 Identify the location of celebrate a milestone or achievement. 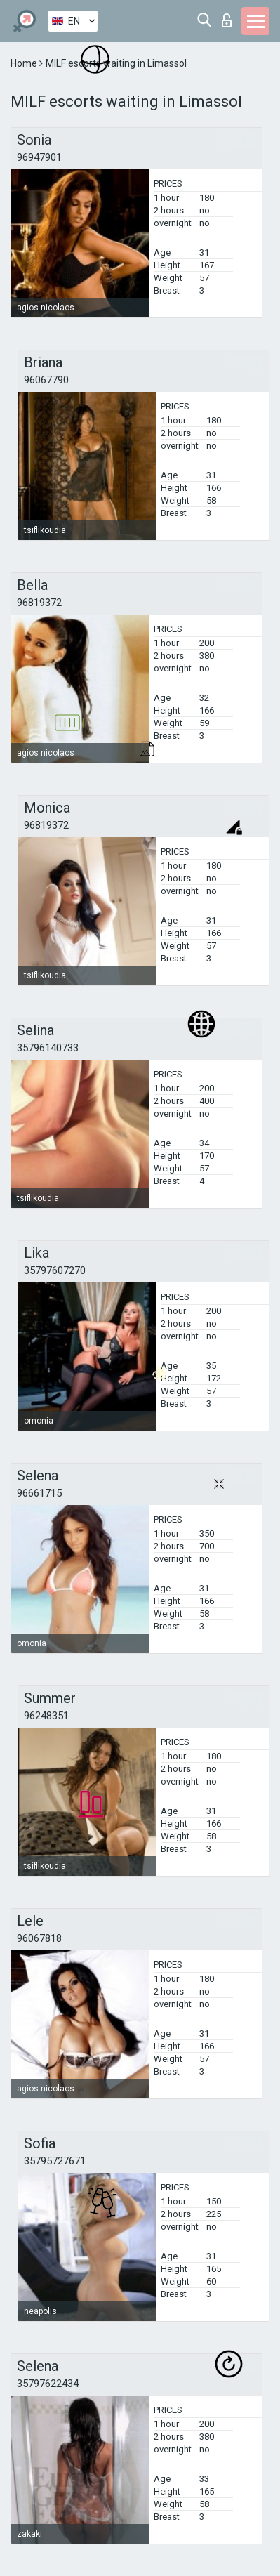
(102, 2202).